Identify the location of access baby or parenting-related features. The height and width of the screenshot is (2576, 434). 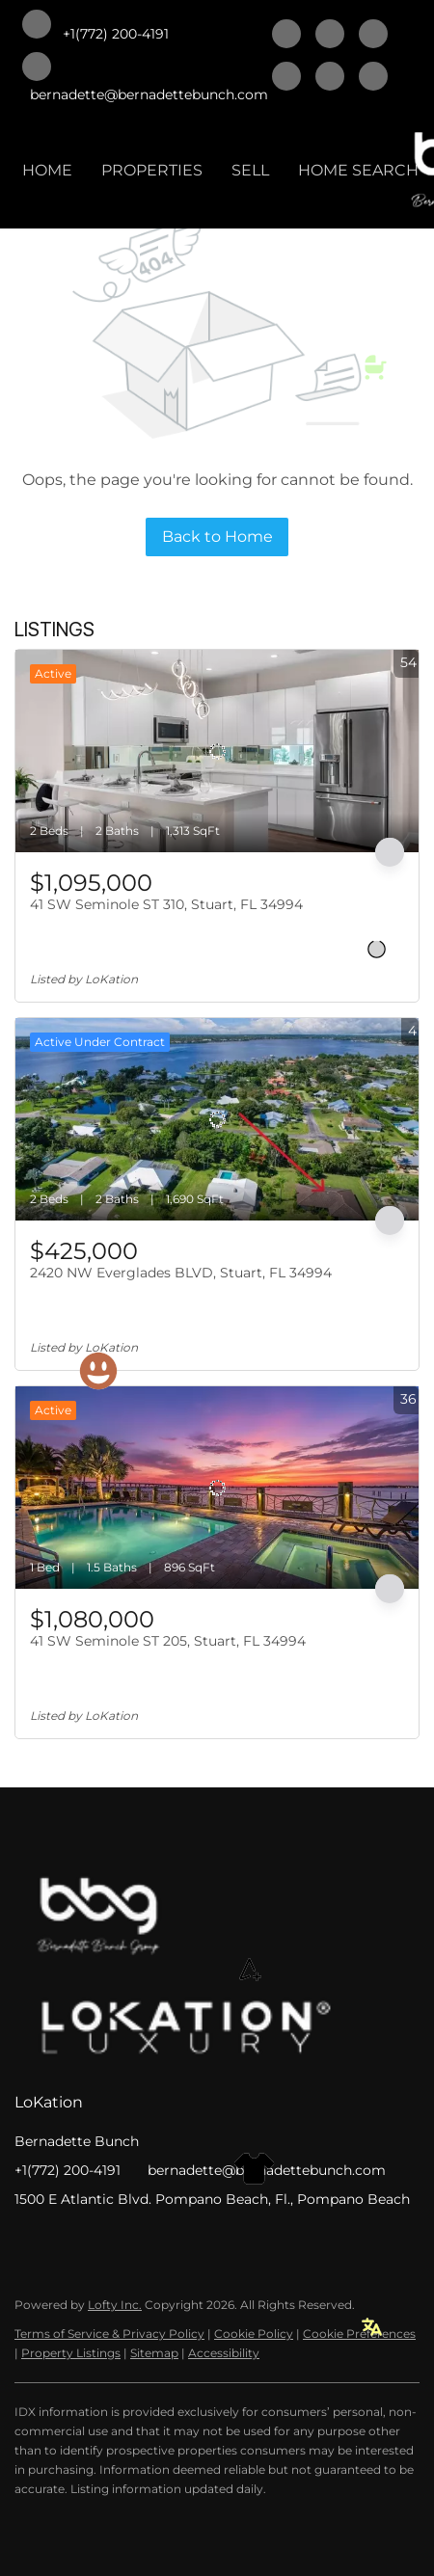
(374, 367).